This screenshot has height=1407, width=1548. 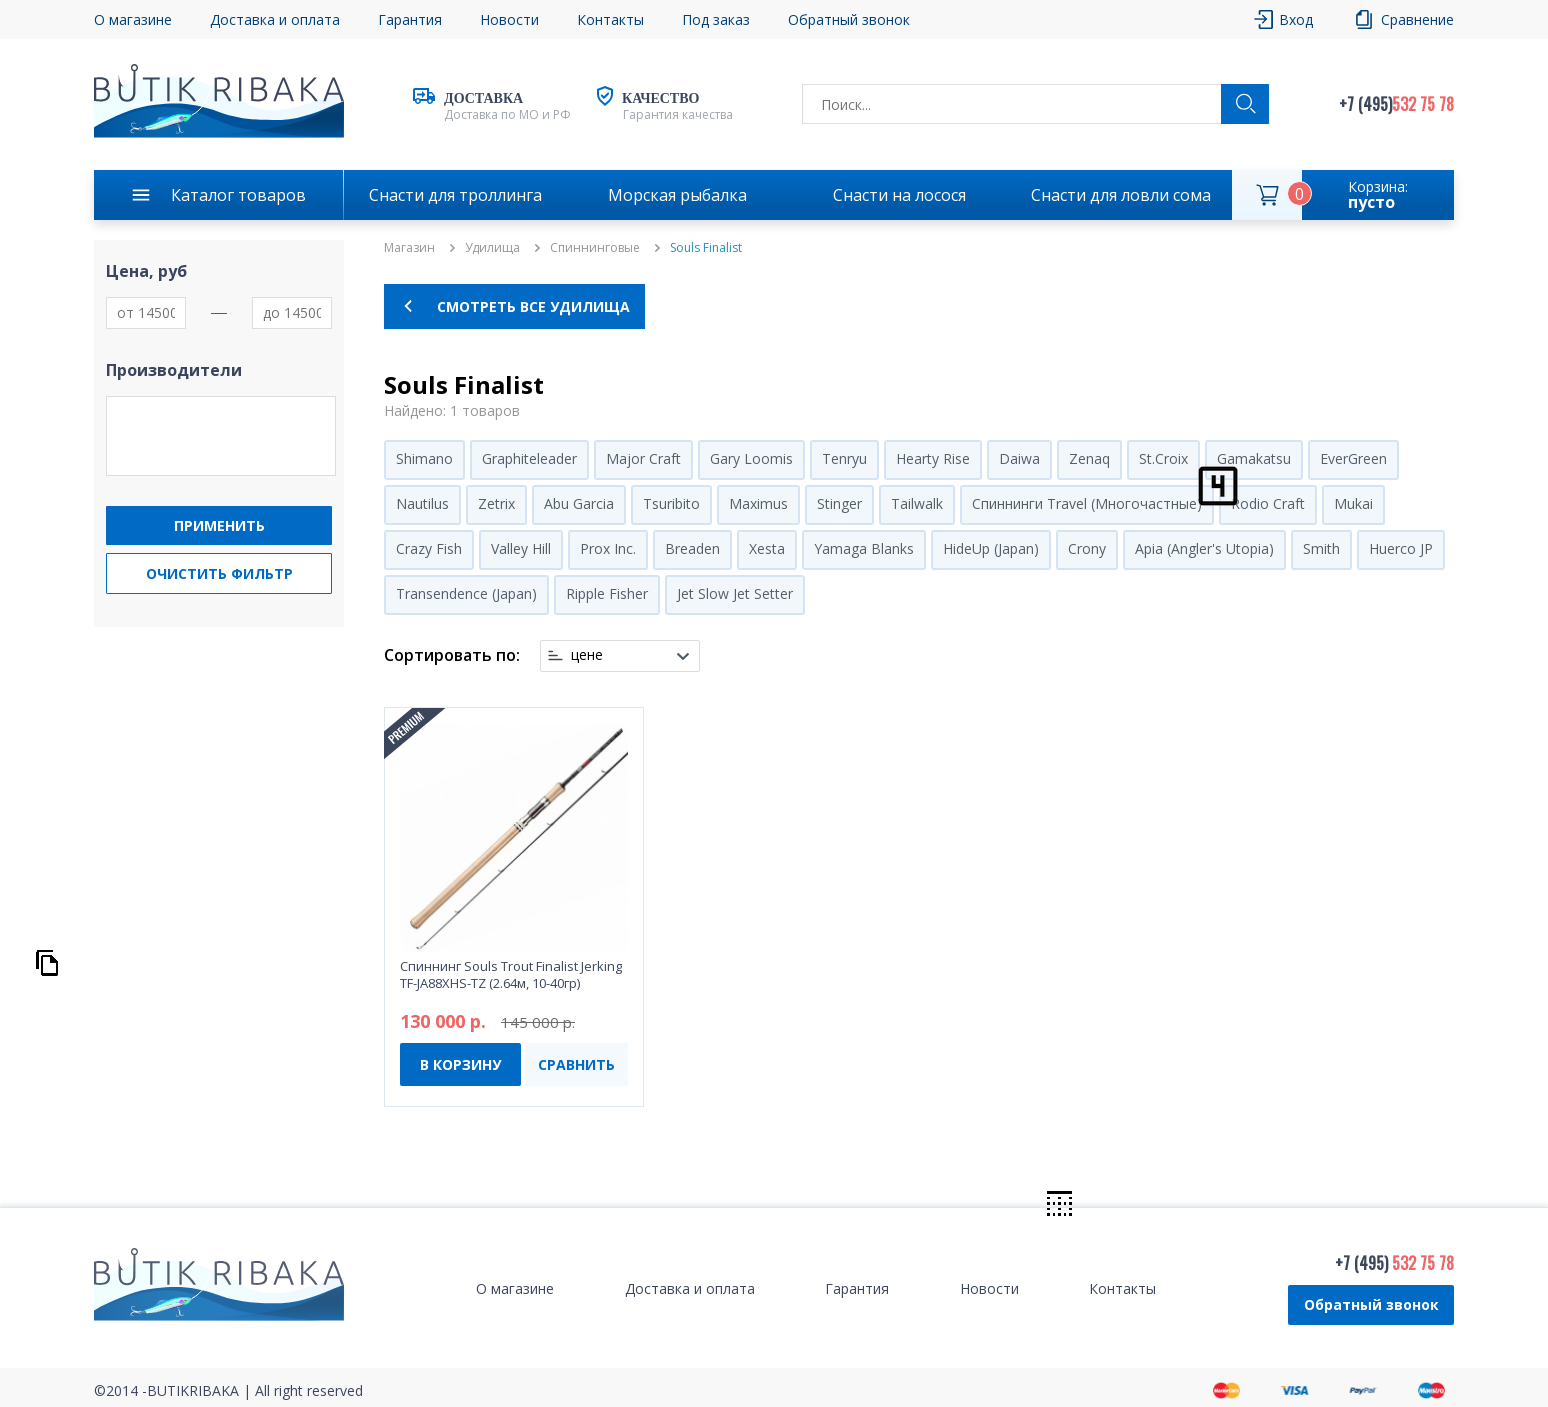 I want to click on select image filter option 4, so click(x=1218, y=486).